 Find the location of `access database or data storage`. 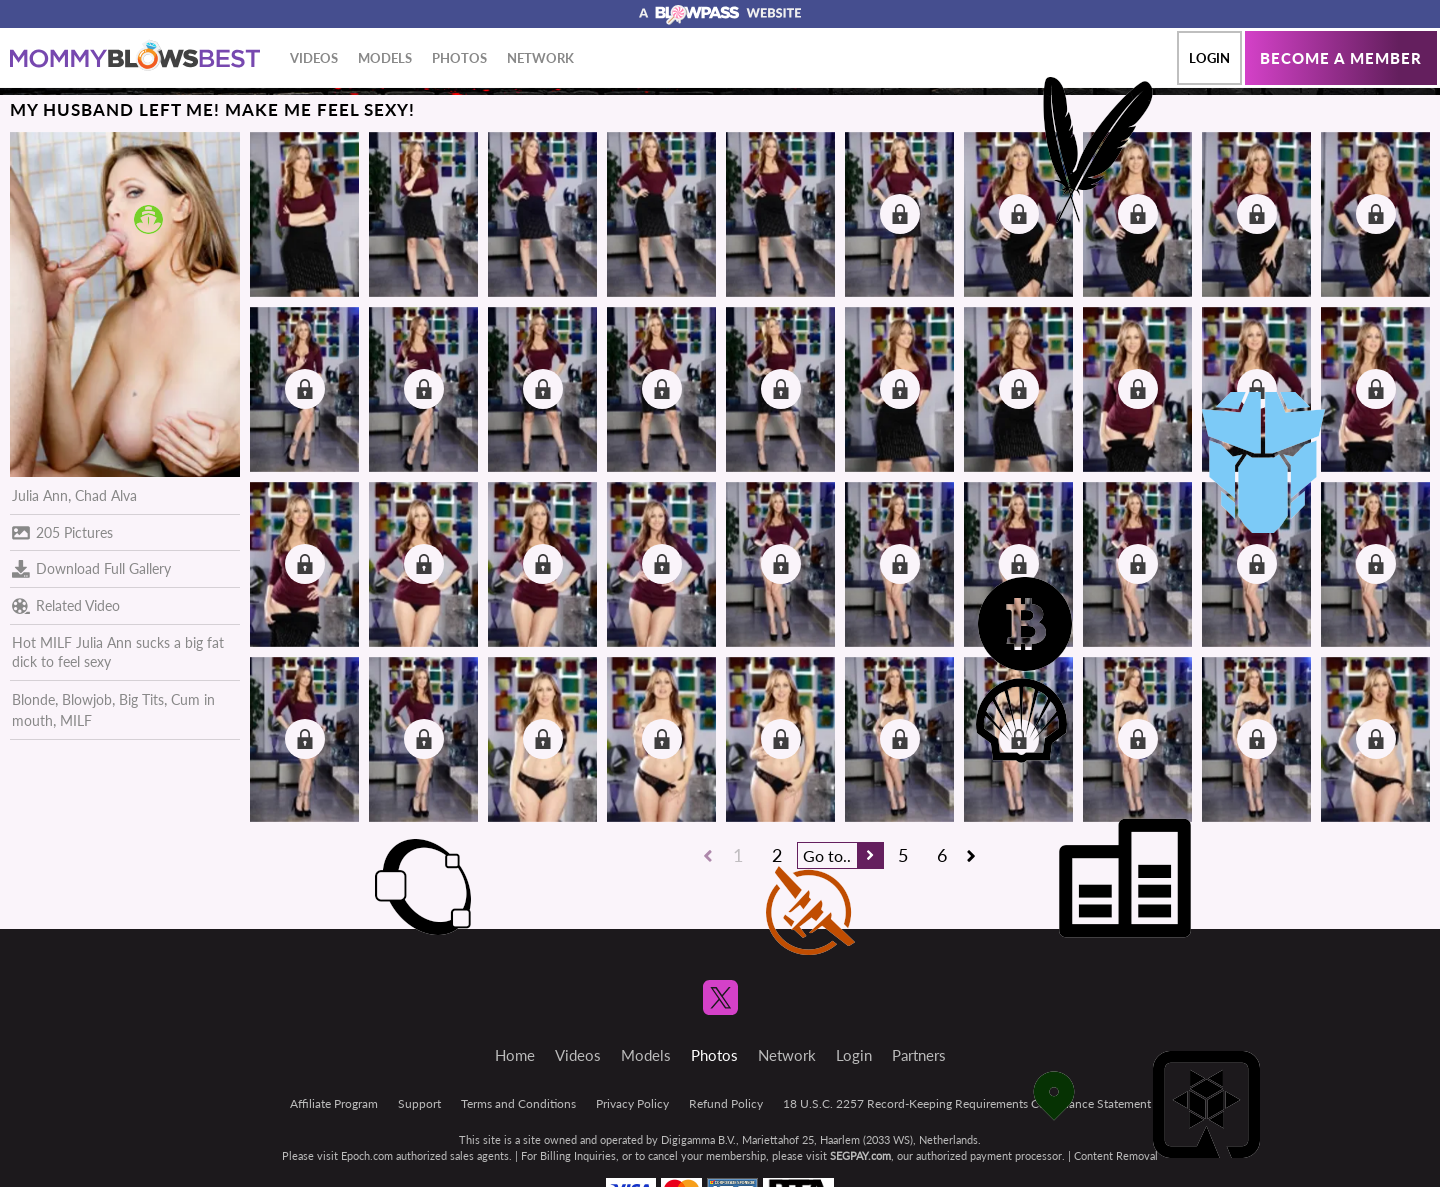

access database or data storage is located at coordinates (1125, 878).